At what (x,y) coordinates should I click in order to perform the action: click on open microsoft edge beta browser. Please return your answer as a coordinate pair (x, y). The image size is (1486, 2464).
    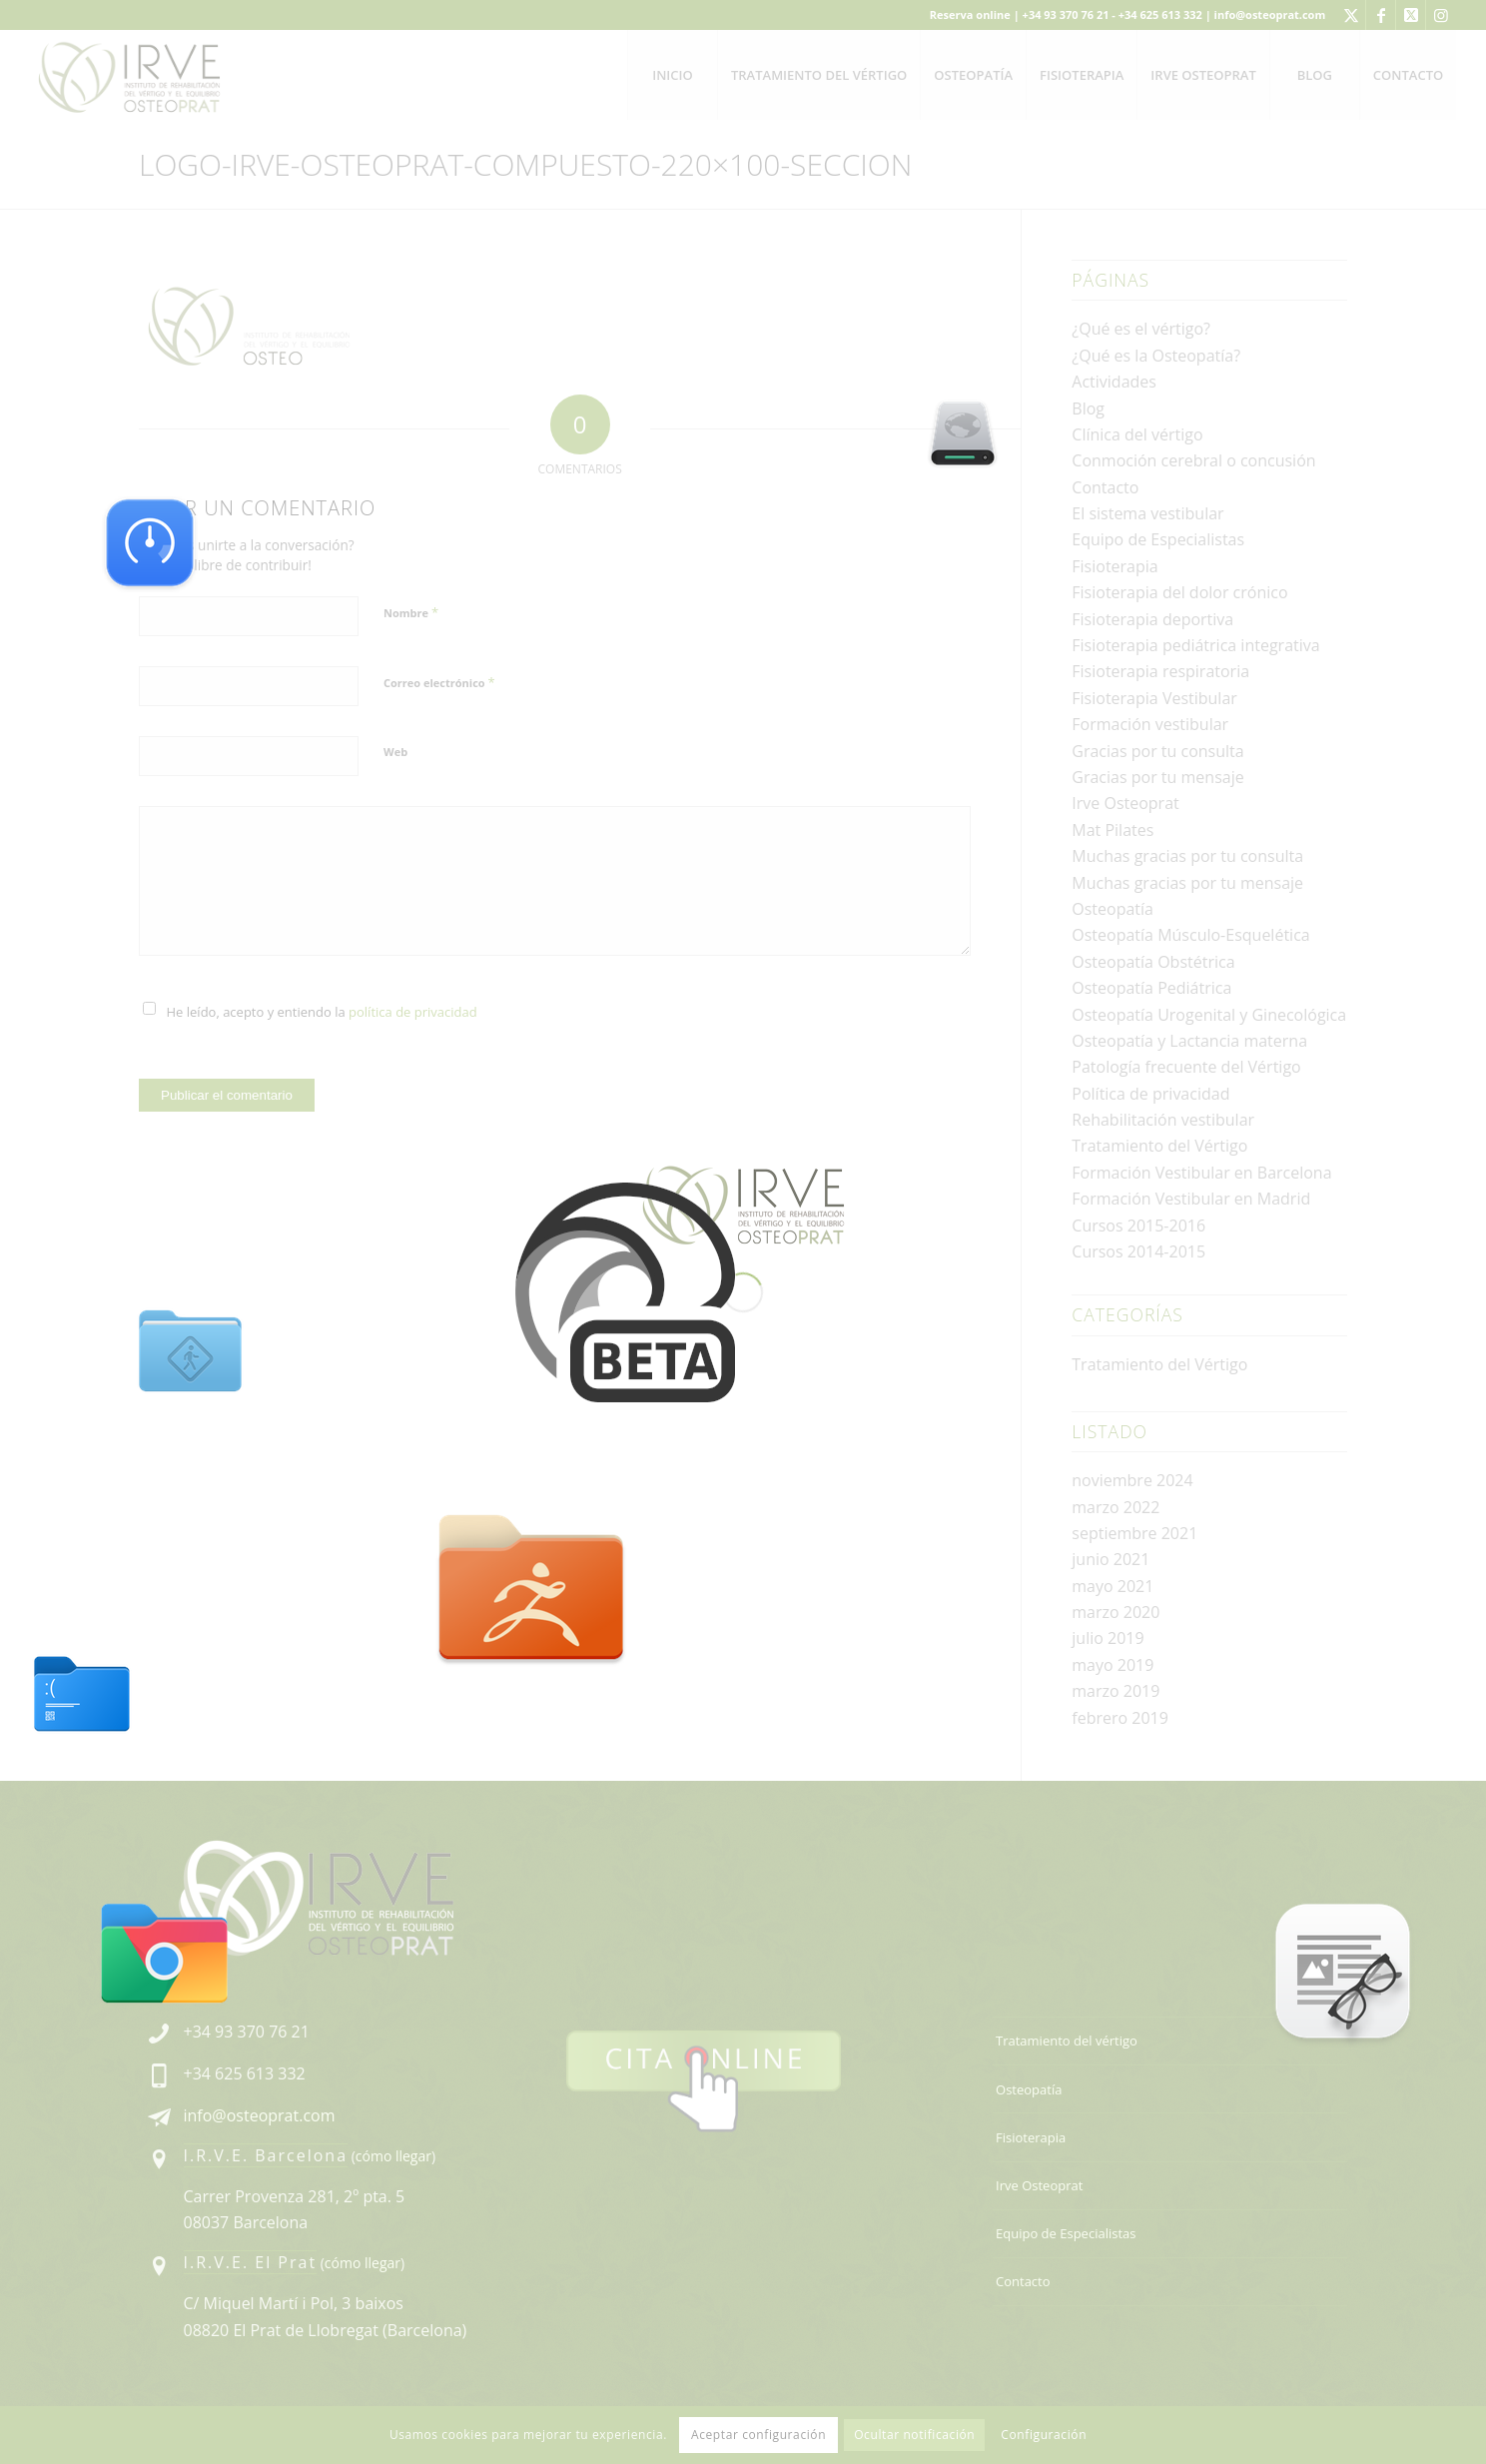
    Looking at the image, I should click on (625, 1292).